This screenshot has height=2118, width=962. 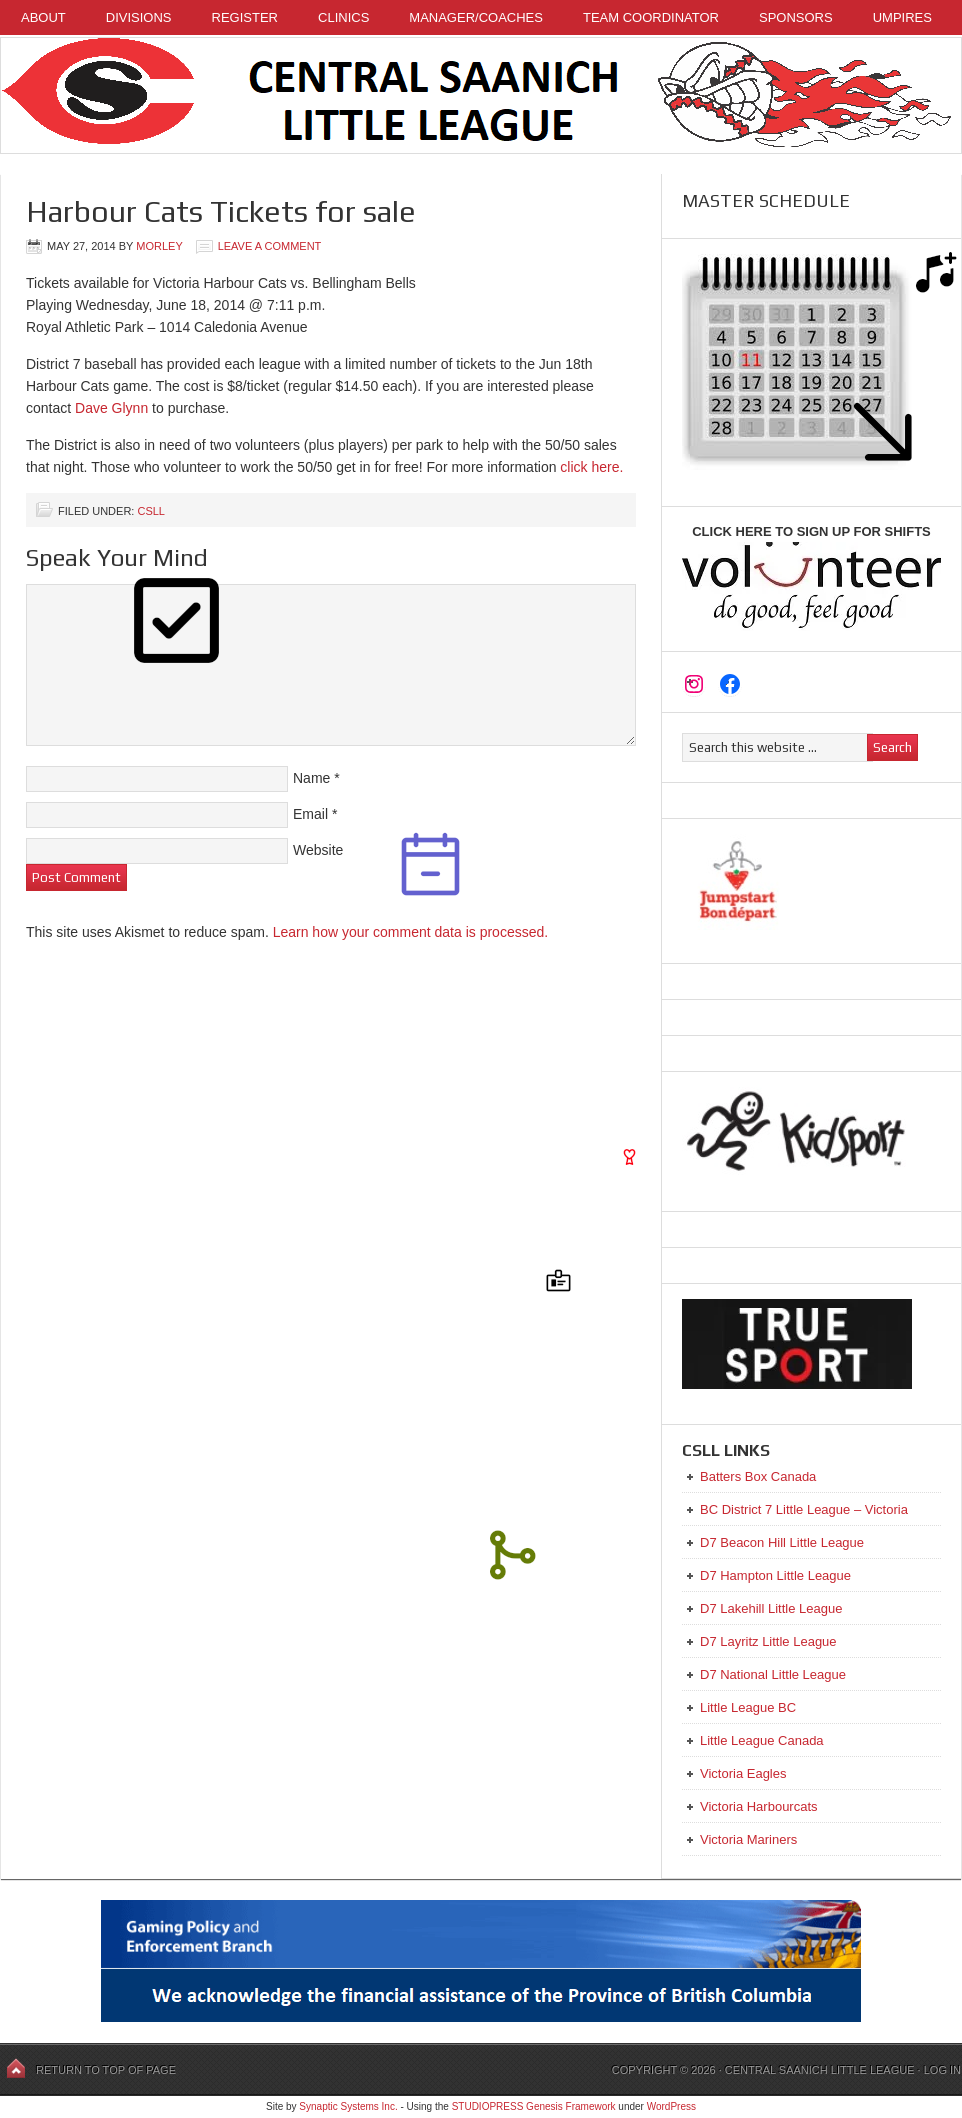 What do you see at coordinates (511, 1555) in the screenshot?
I see `merge a branch into the main codebase` at bounding box center [511, 1555].